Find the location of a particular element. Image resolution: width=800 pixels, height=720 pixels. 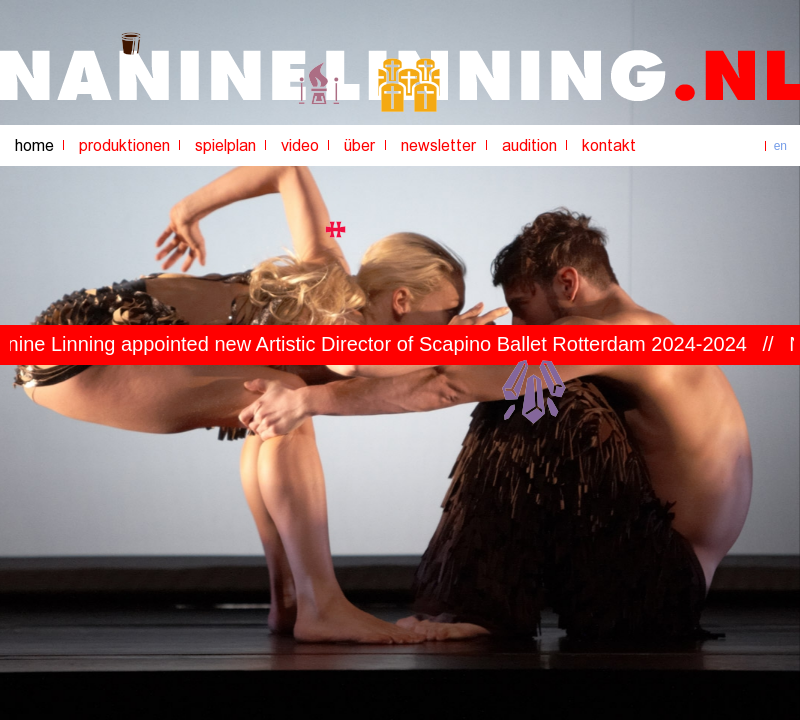

view your collected crystals or gems is located at coordinates (534, 392).